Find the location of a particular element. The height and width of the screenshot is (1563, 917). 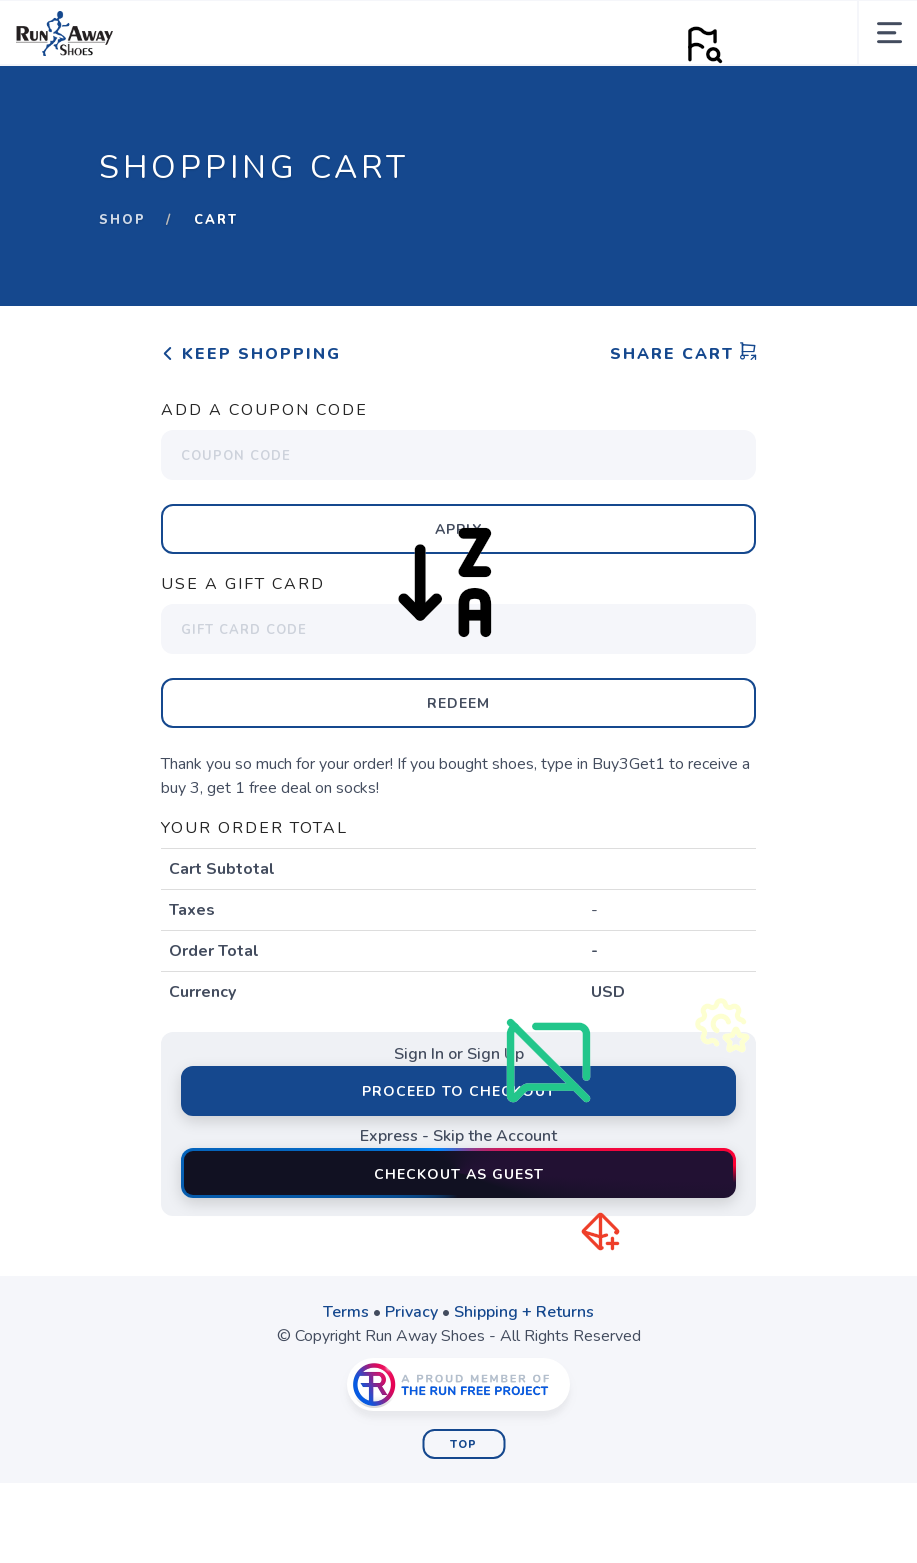

sort items alphabetically from Z to A is located at coordinates (447, 582).